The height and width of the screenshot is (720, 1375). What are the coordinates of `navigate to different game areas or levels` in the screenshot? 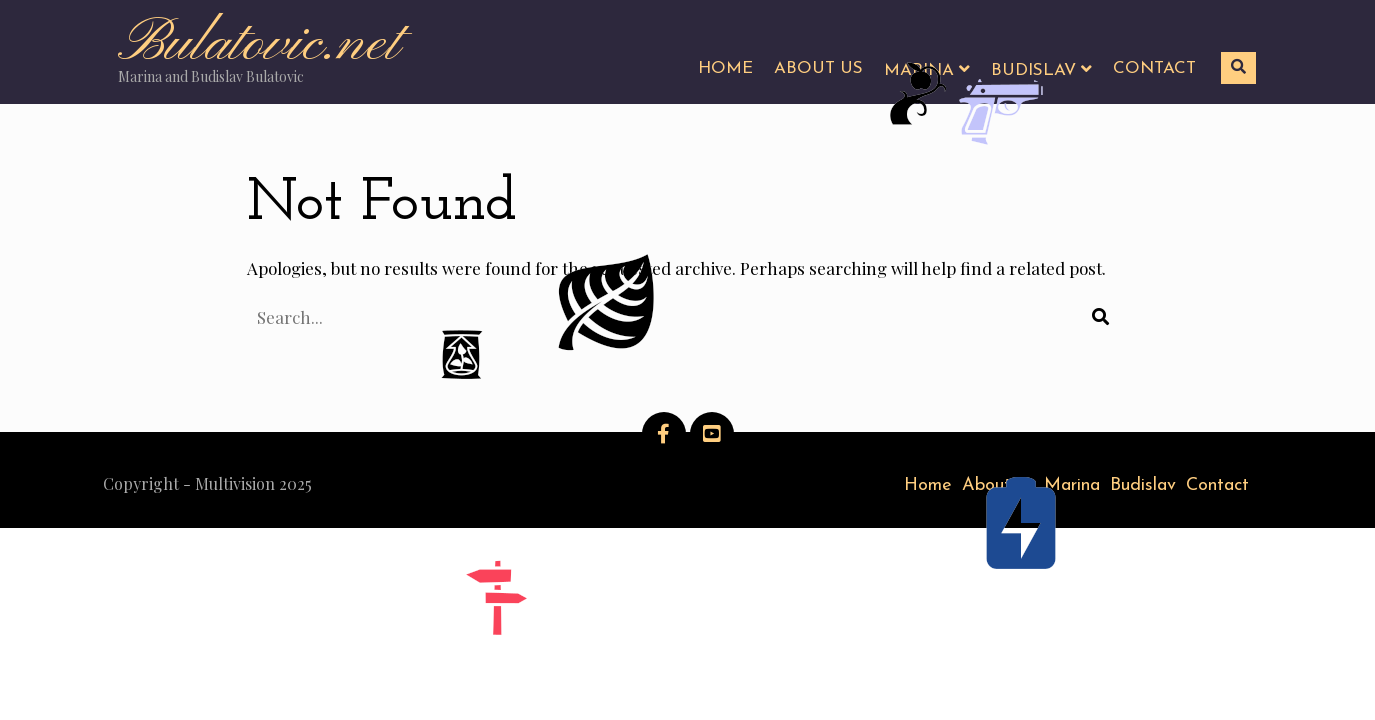 It's located at (497, 597).